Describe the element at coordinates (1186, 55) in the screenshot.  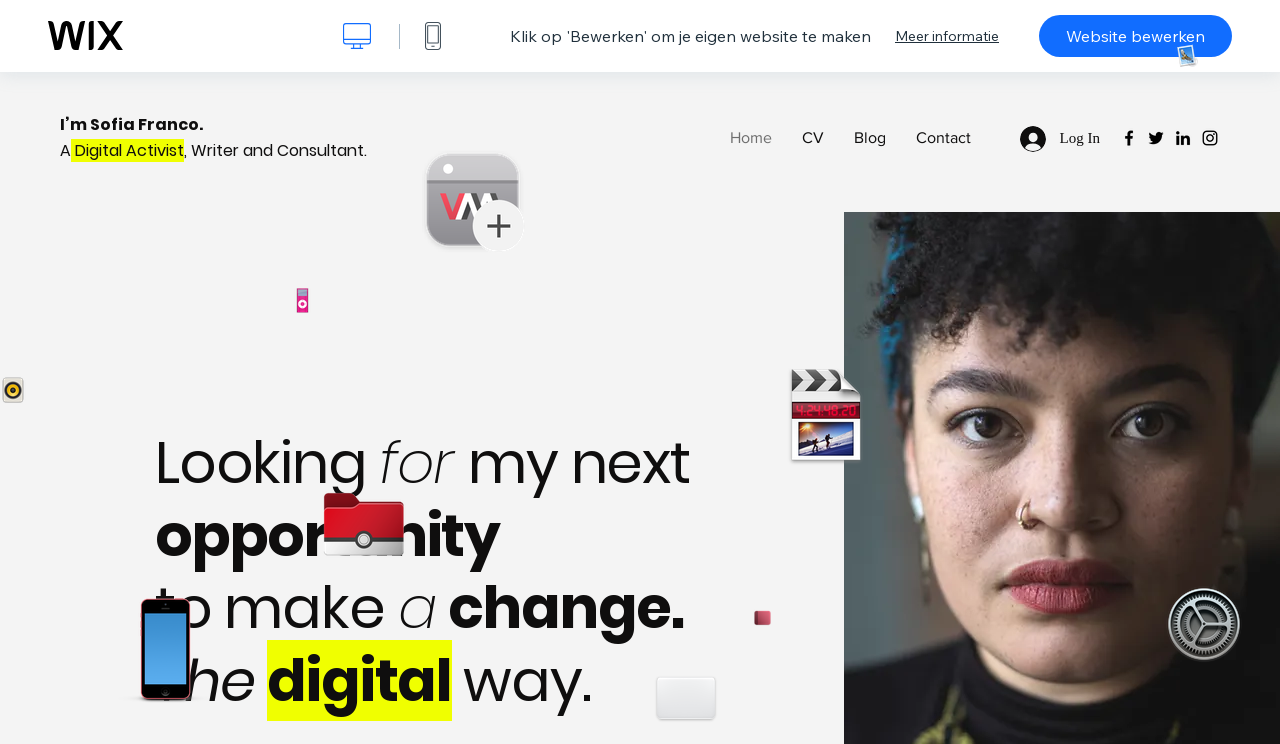
I see `share content via email` at that location.